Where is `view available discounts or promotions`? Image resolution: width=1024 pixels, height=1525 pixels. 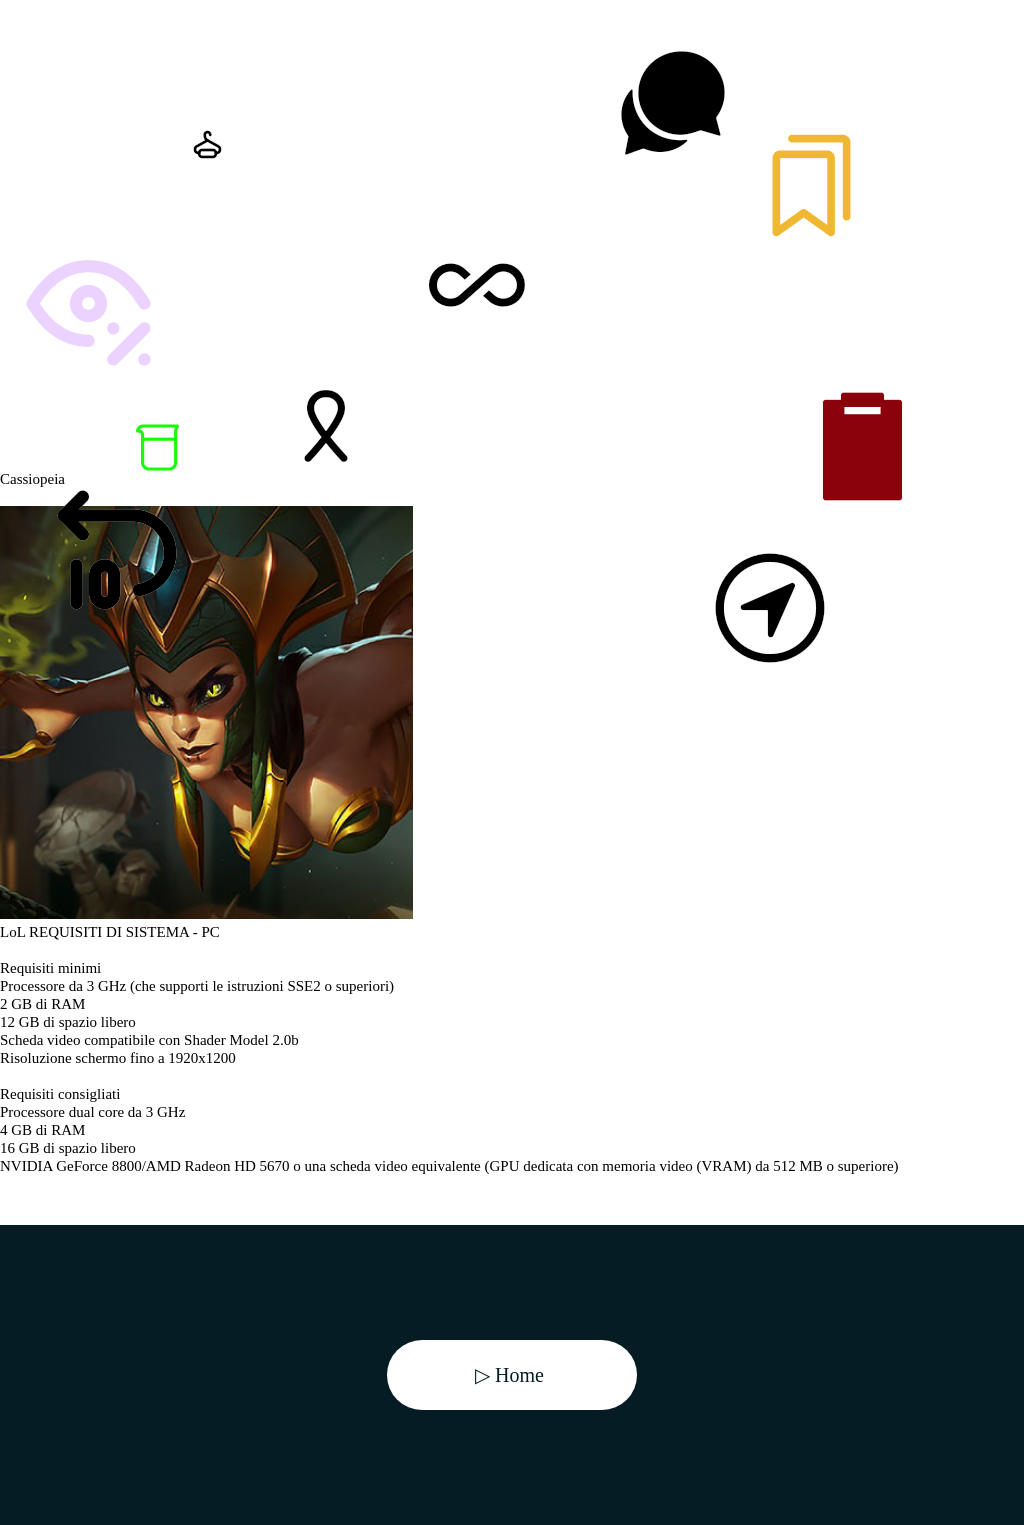 view available discounts or promotions is located at coordinates (88, 303).